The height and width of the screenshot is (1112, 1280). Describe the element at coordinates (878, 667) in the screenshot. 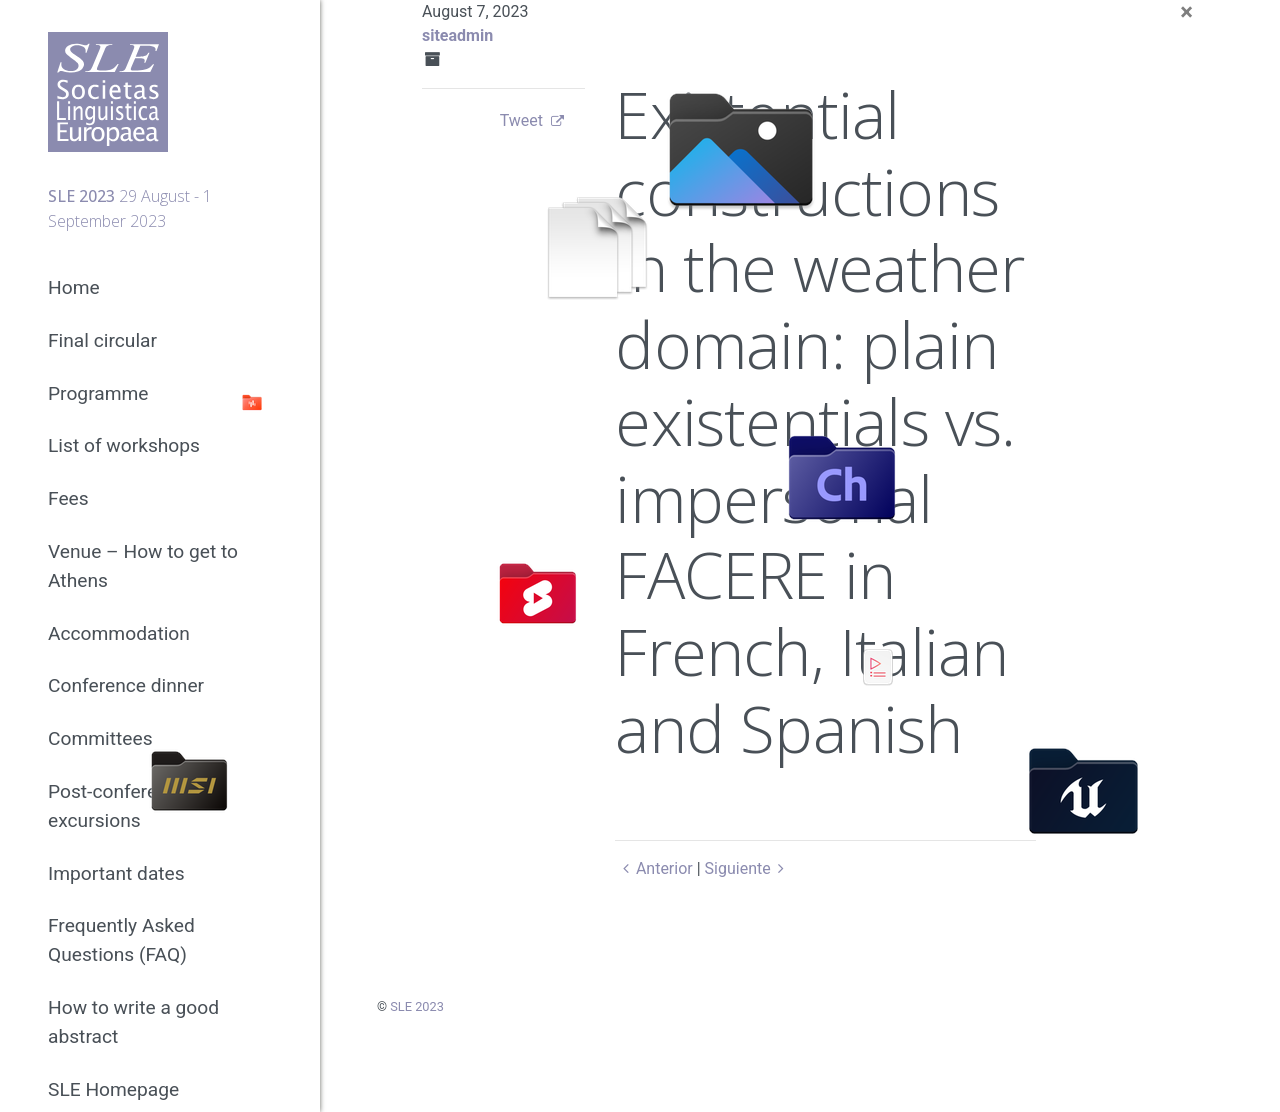

I see `an mp3 playlist file` at that location.